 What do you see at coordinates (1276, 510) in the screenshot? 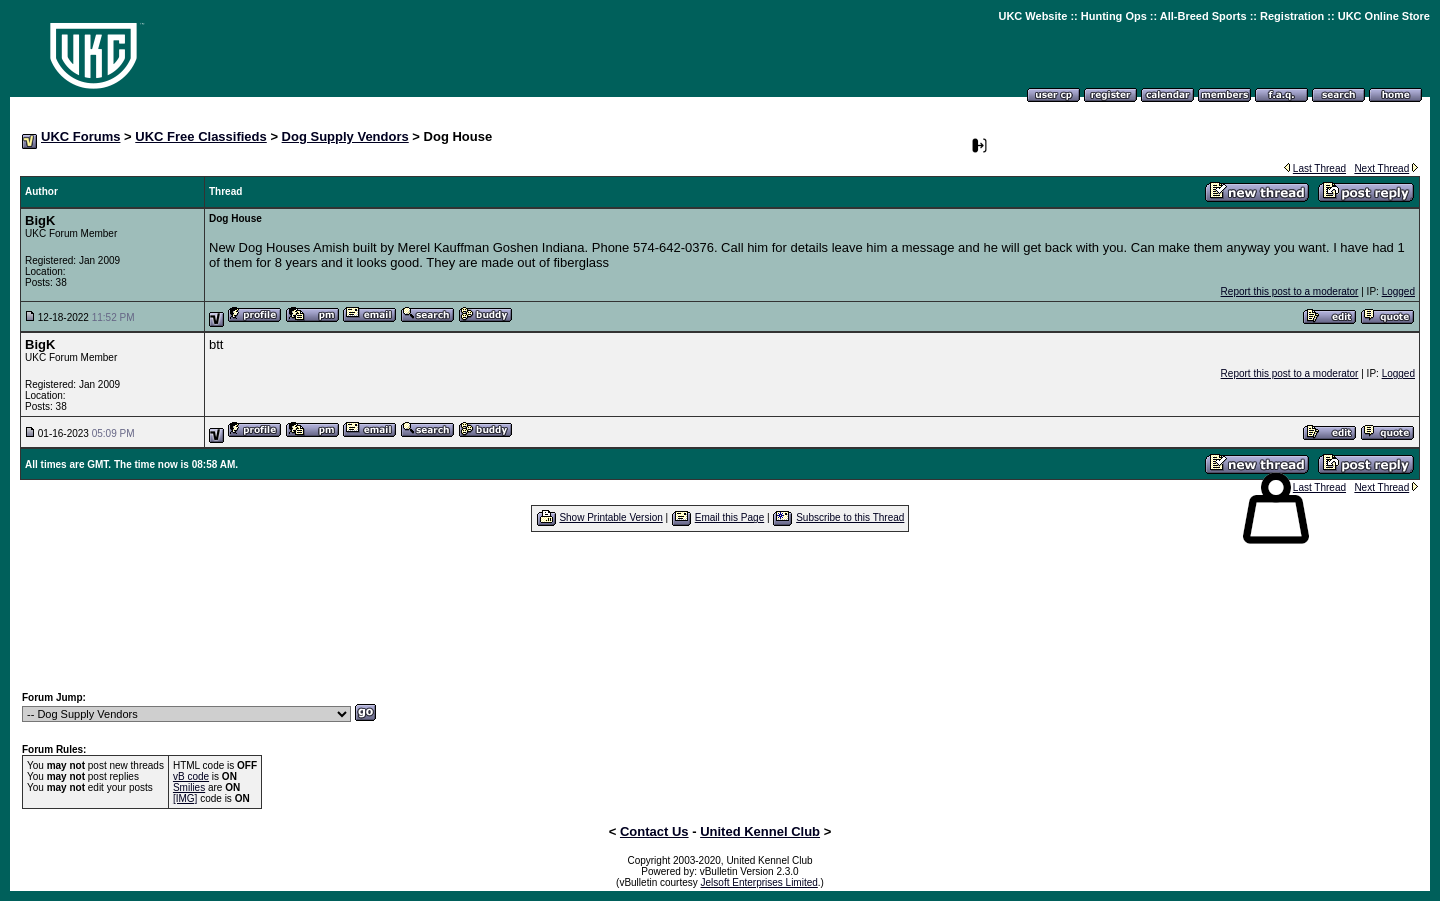
I see `set or adjust item weight` at bounding box center [1276, 510].